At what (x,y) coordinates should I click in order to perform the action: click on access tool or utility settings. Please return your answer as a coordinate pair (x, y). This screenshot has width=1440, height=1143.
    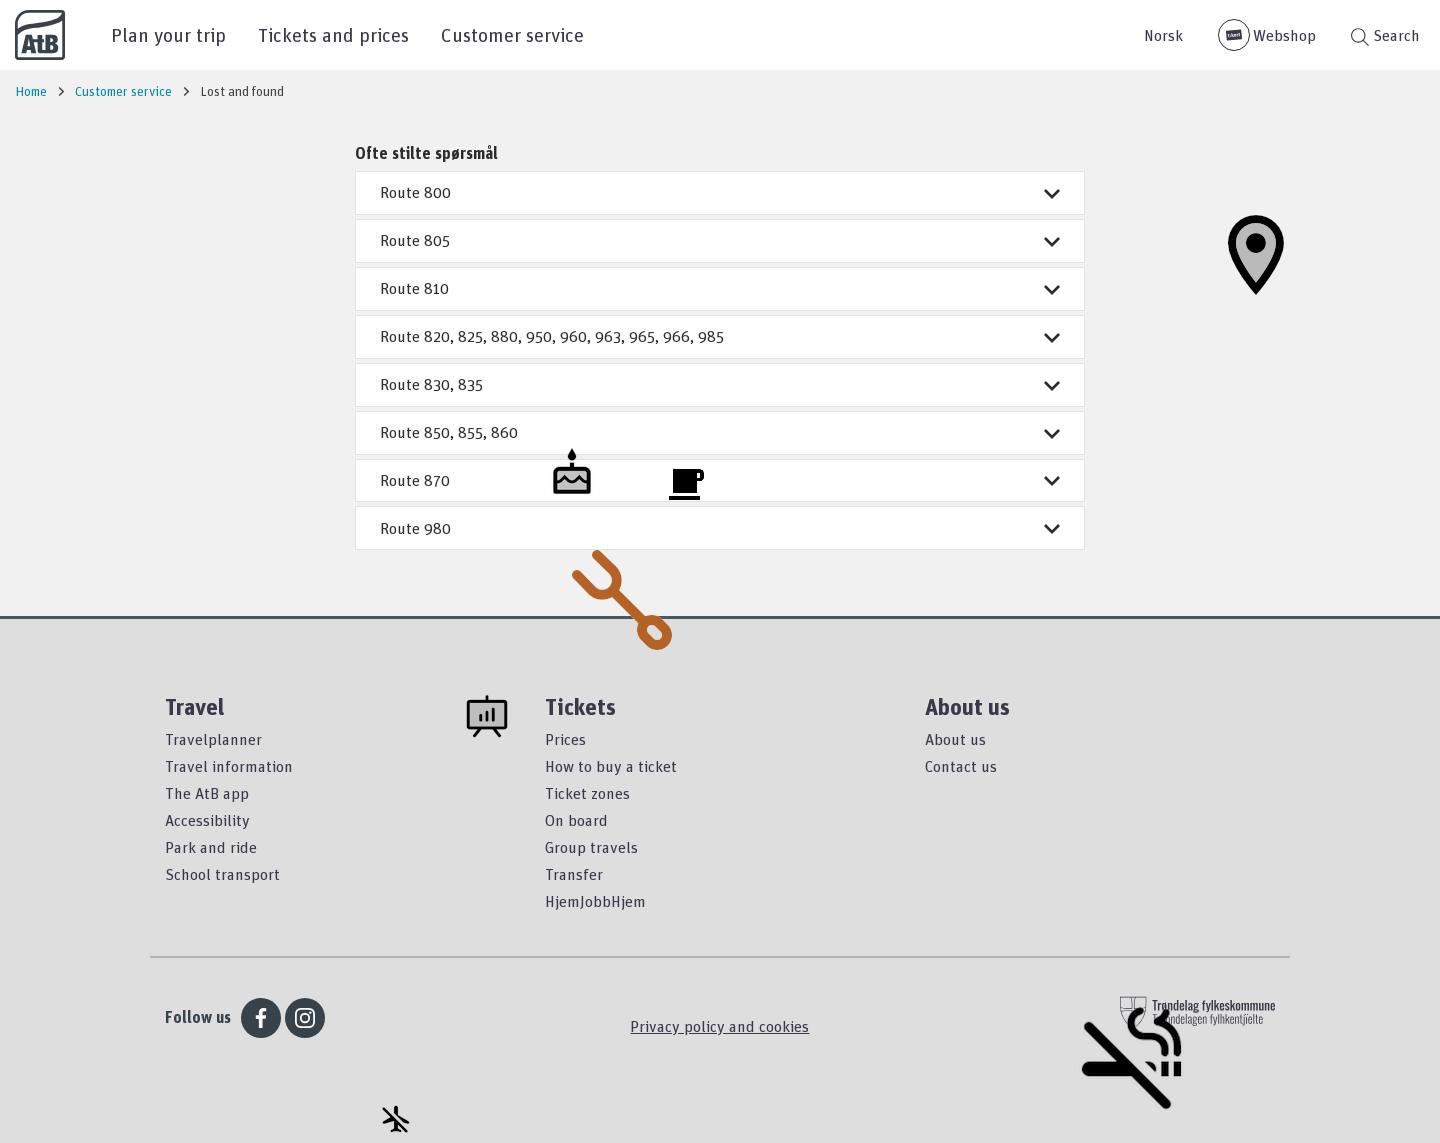
    Looking at the image, I should click on (622, 600).